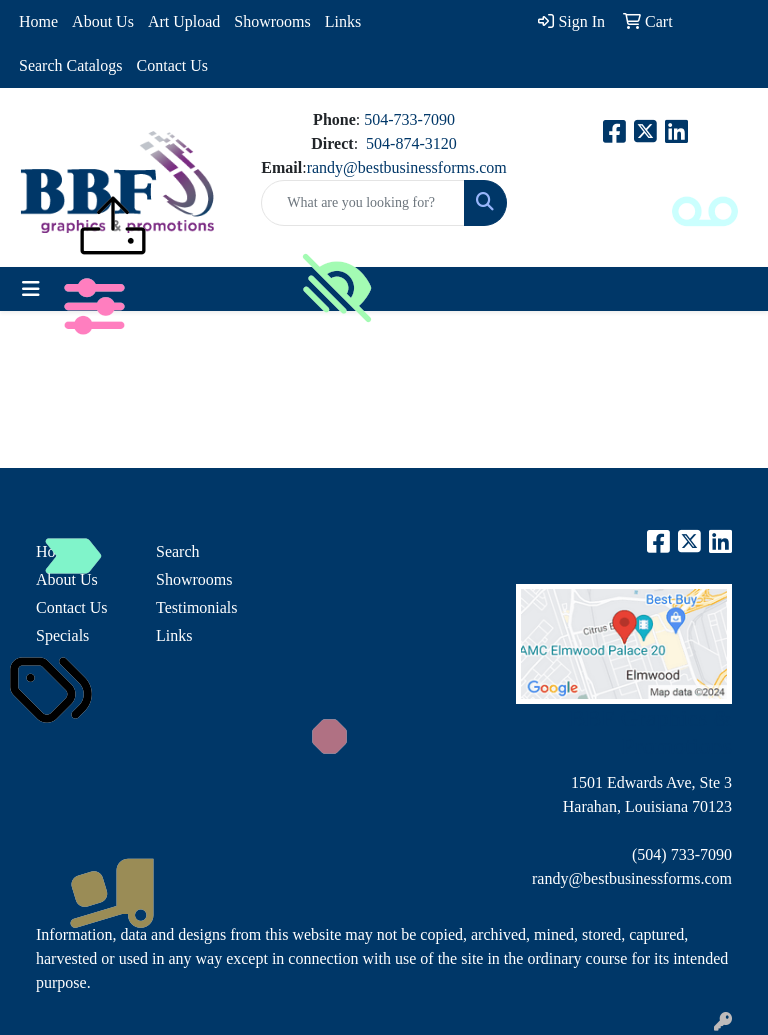 The height and width of the screenshot is (1035, 768). What do you see at coordinates (94, 306) in the screenshot?
I see `adjust settings or preferences` at bounding box center [94, 306].